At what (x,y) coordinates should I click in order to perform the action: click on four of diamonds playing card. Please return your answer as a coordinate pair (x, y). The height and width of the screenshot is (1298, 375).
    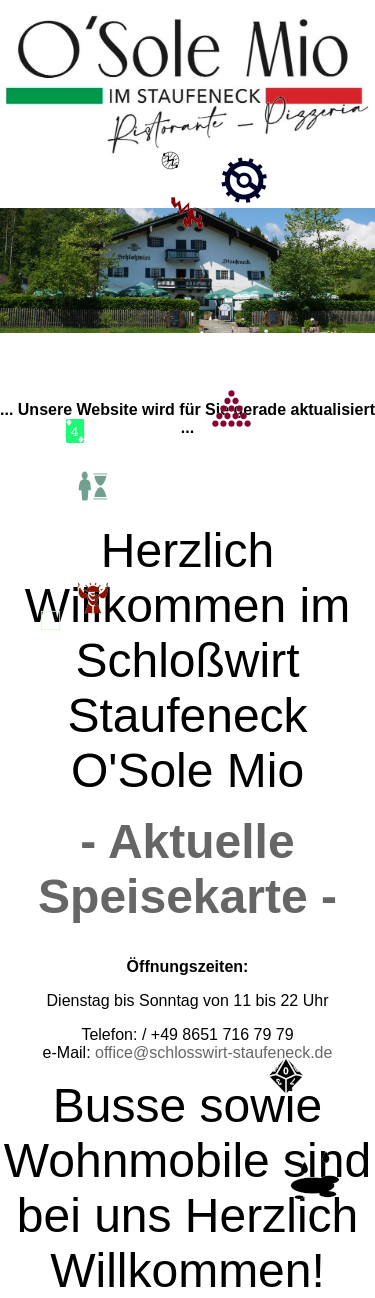
    Looking at the image, I should click on (75, 431).